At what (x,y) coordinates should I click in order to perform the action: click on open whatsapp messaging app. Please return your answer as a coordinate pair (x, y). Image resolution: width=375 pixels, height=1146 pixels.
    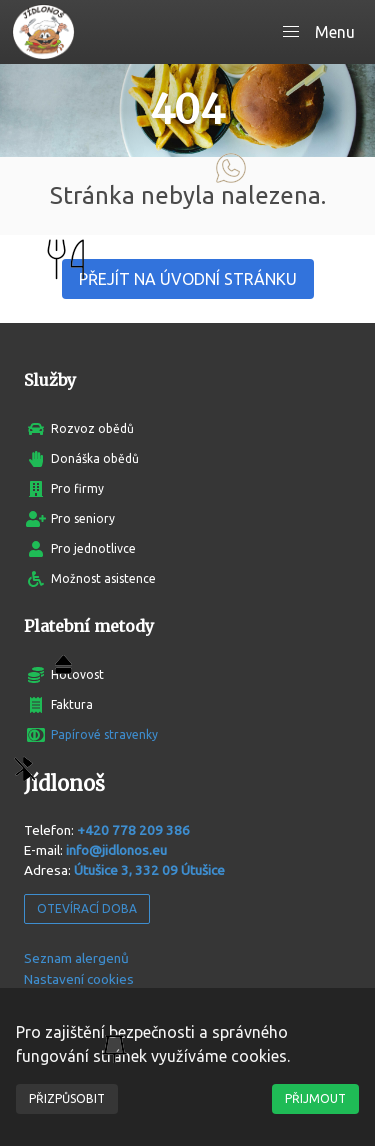
    Looking at the image, I should click on (231, 168).